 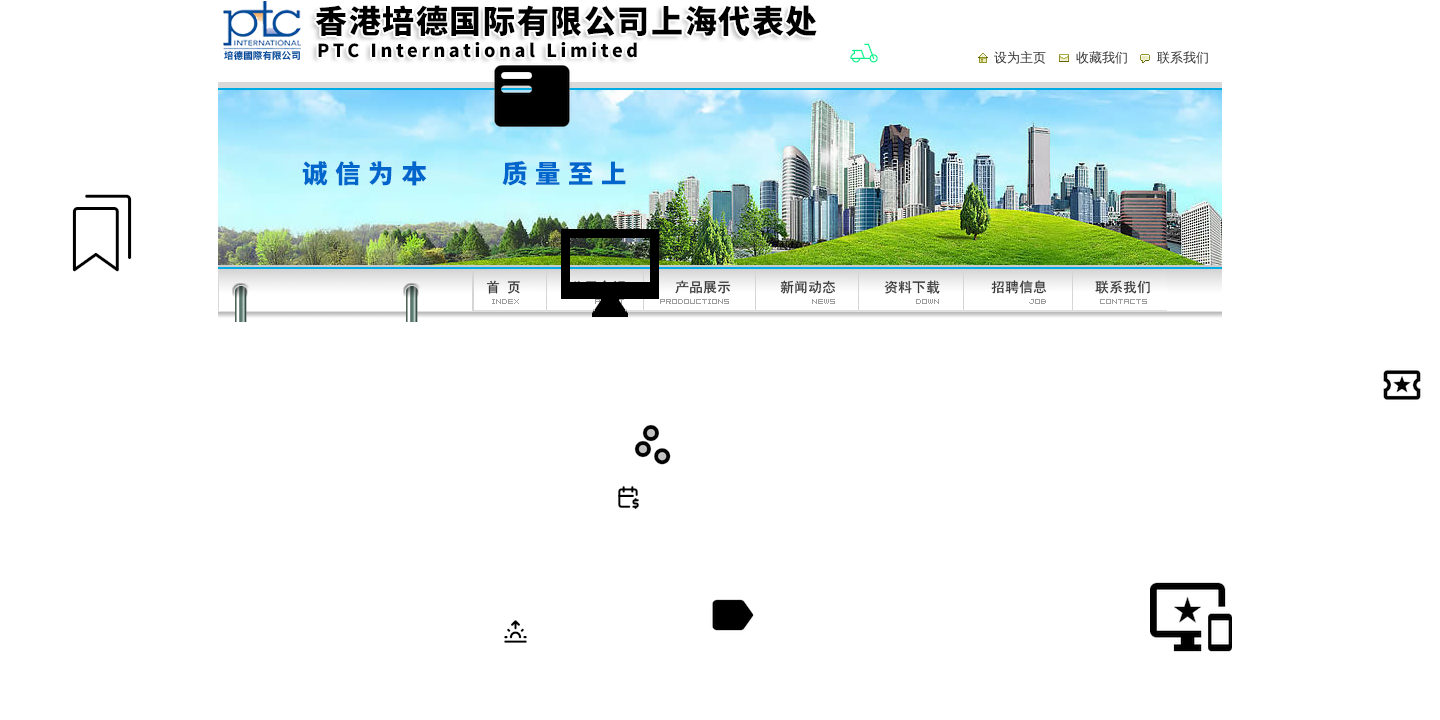 I want to click on view payment schedule or billing dates, so click(x=628, y=497).